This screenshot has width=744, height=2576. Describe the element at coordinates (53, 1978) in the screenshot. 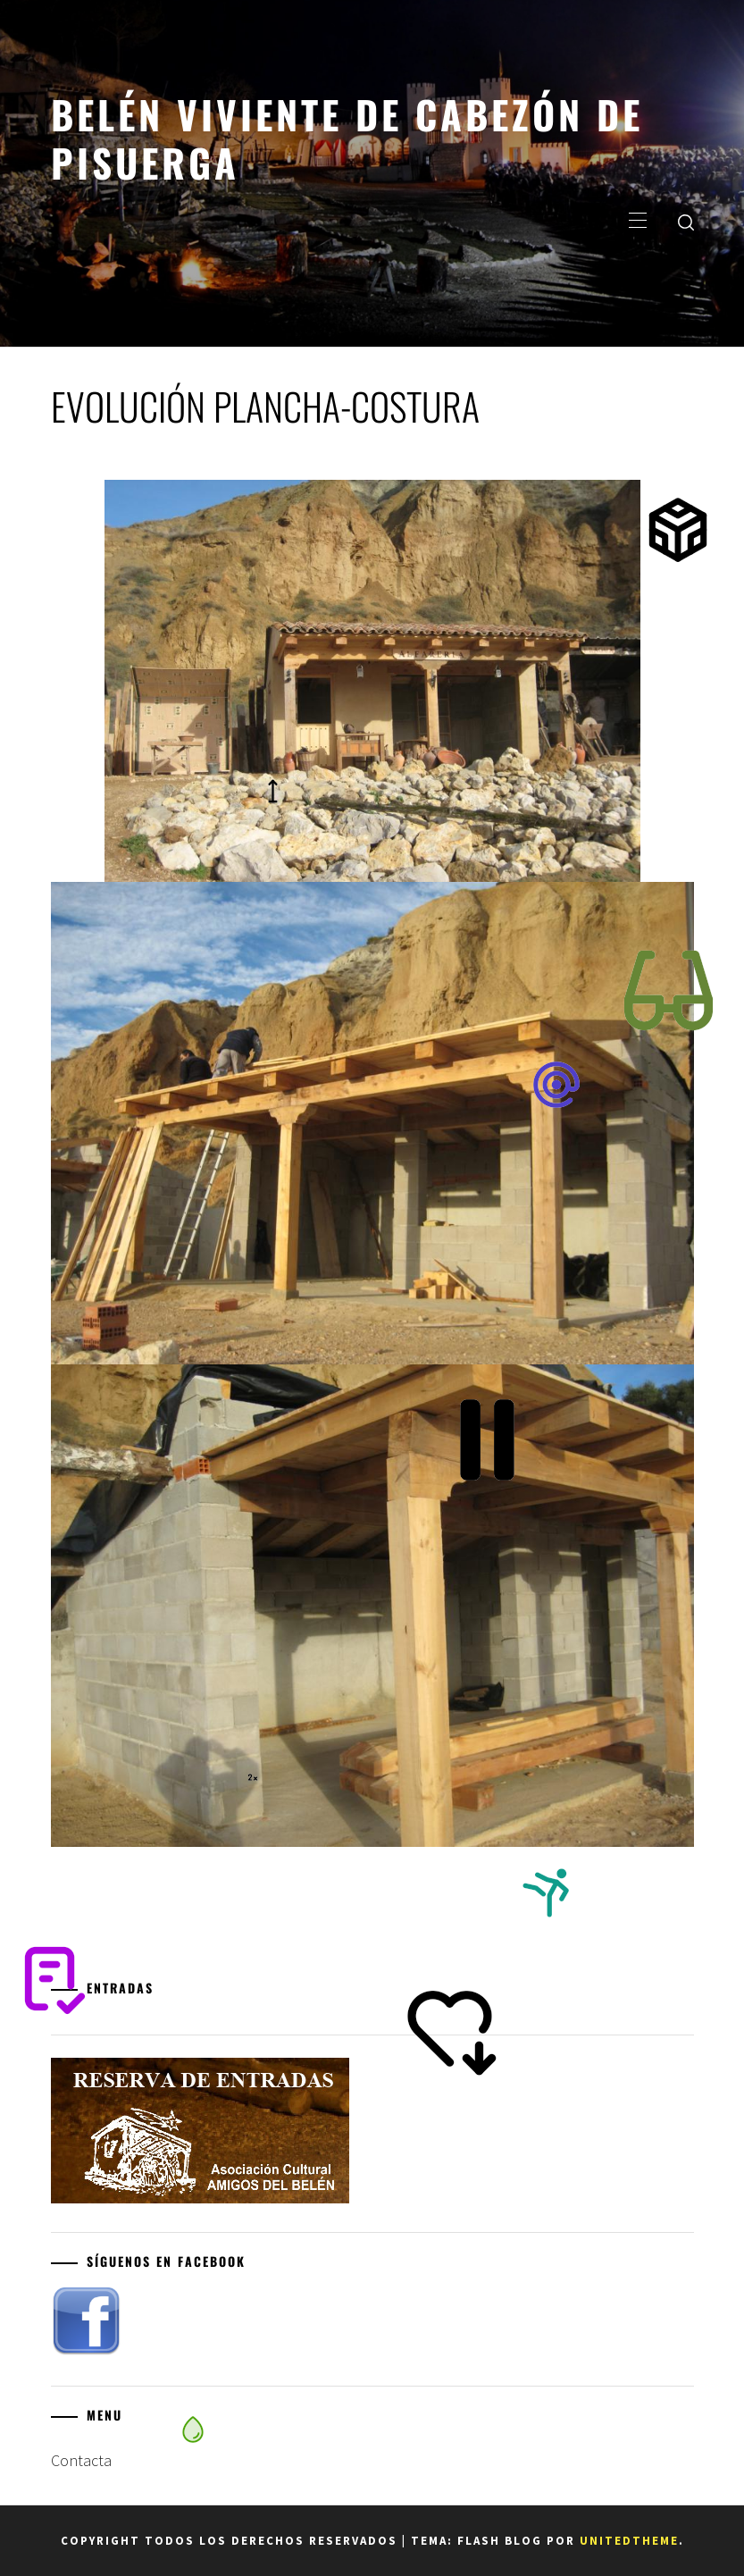

I see `view your task checklist` at that location.